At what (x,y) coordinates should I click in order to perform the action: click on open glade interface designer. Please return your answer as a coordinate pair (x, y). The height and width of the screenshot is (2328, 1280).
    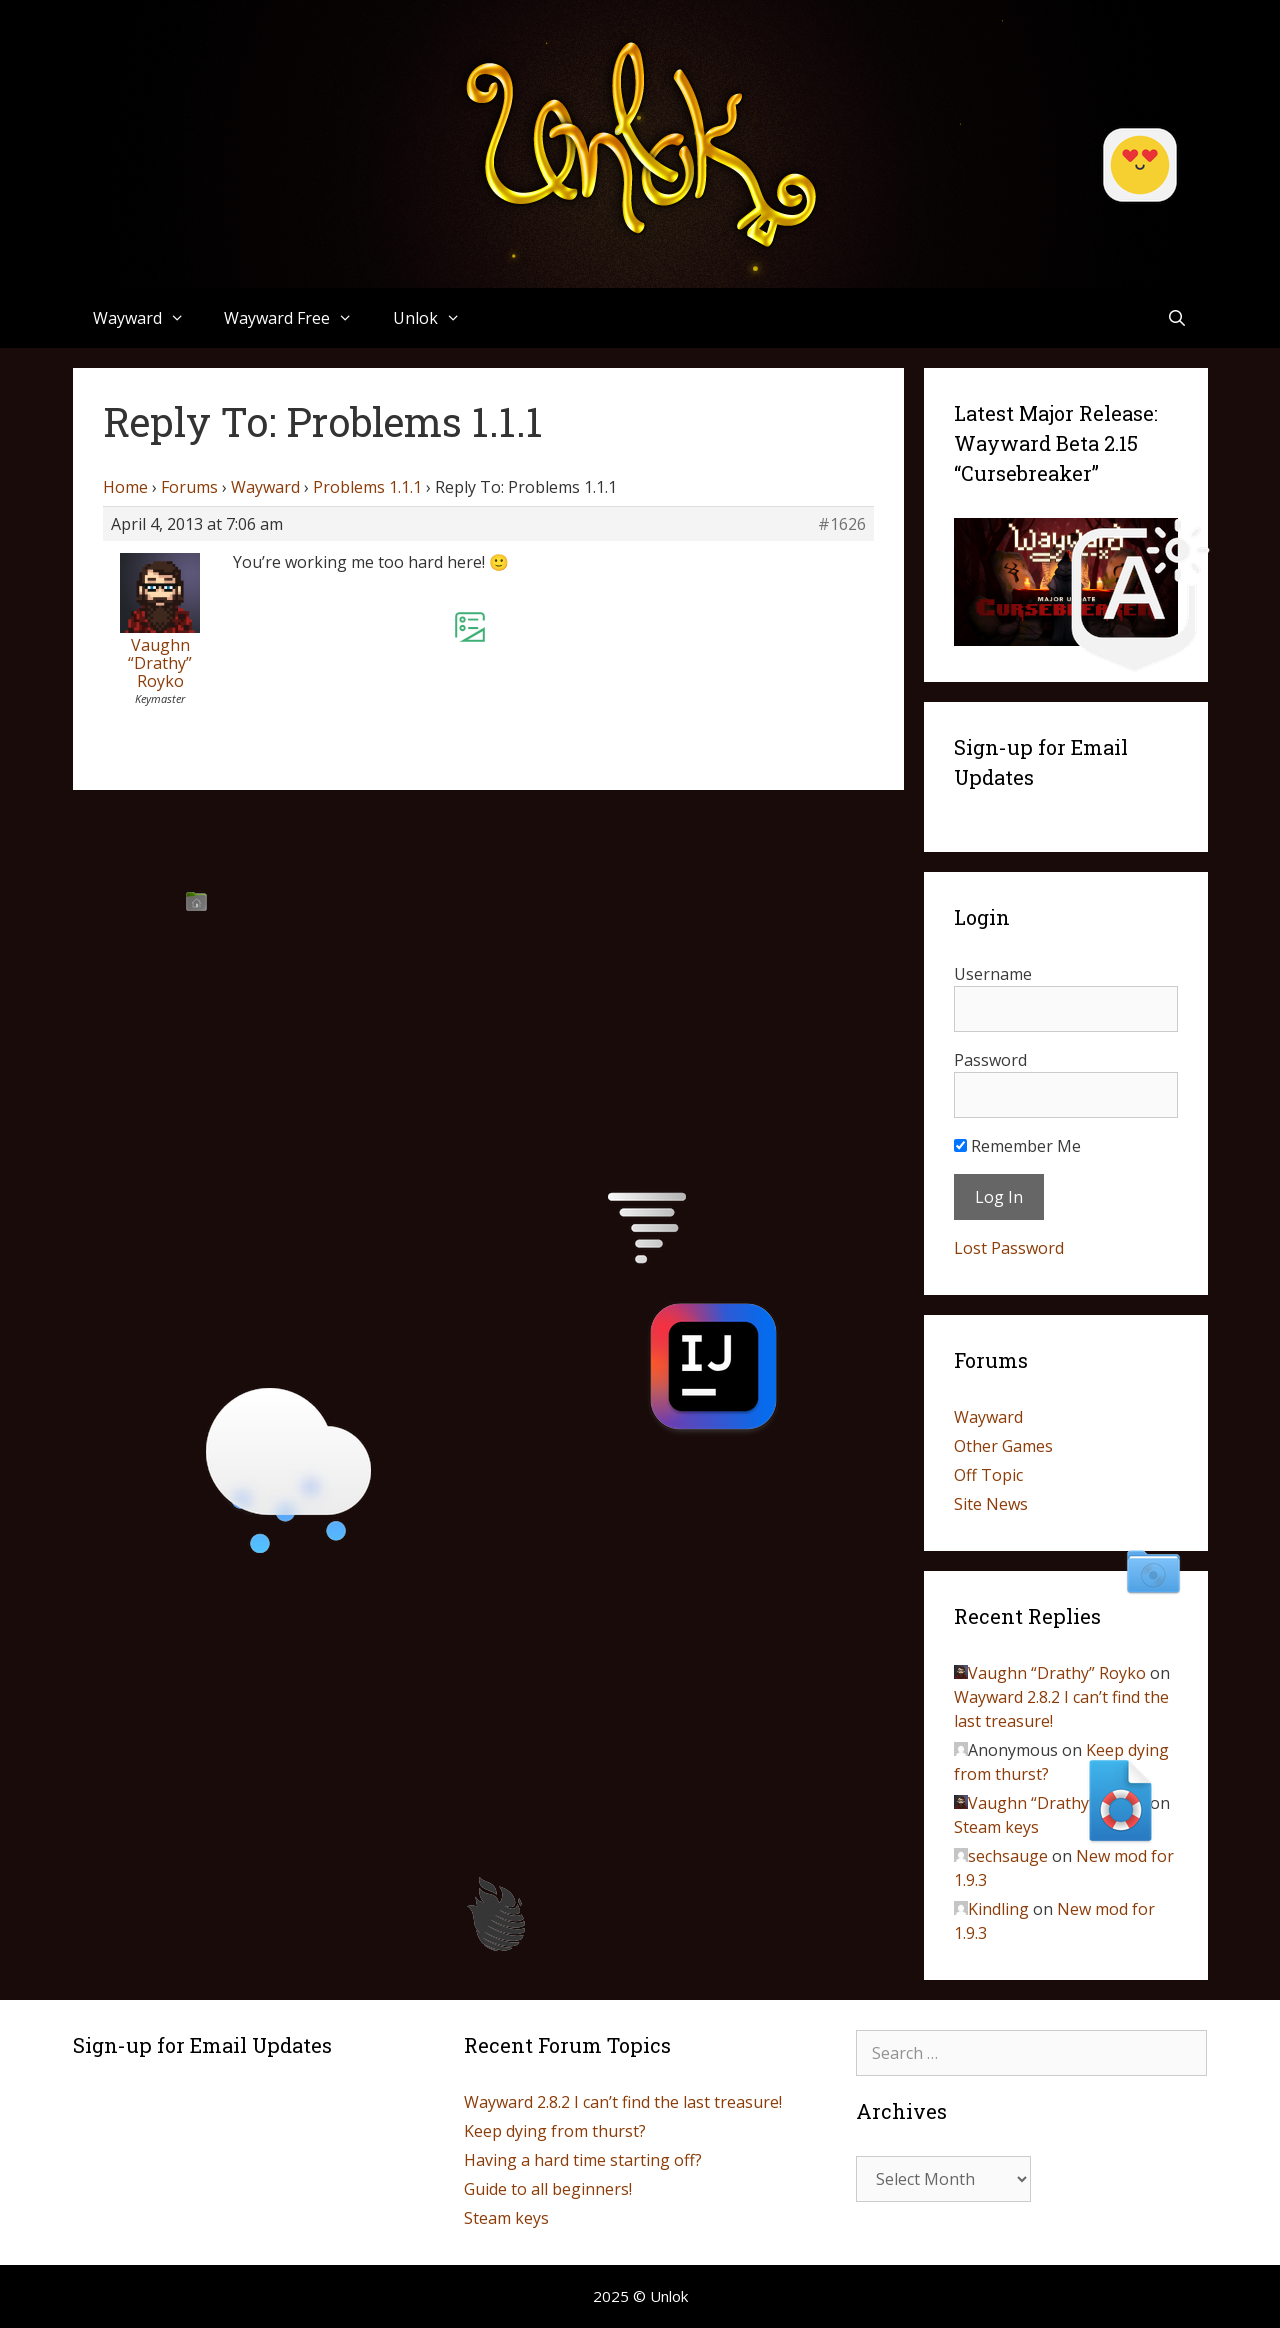
    Looking at the image, I should click on (496, 1914).